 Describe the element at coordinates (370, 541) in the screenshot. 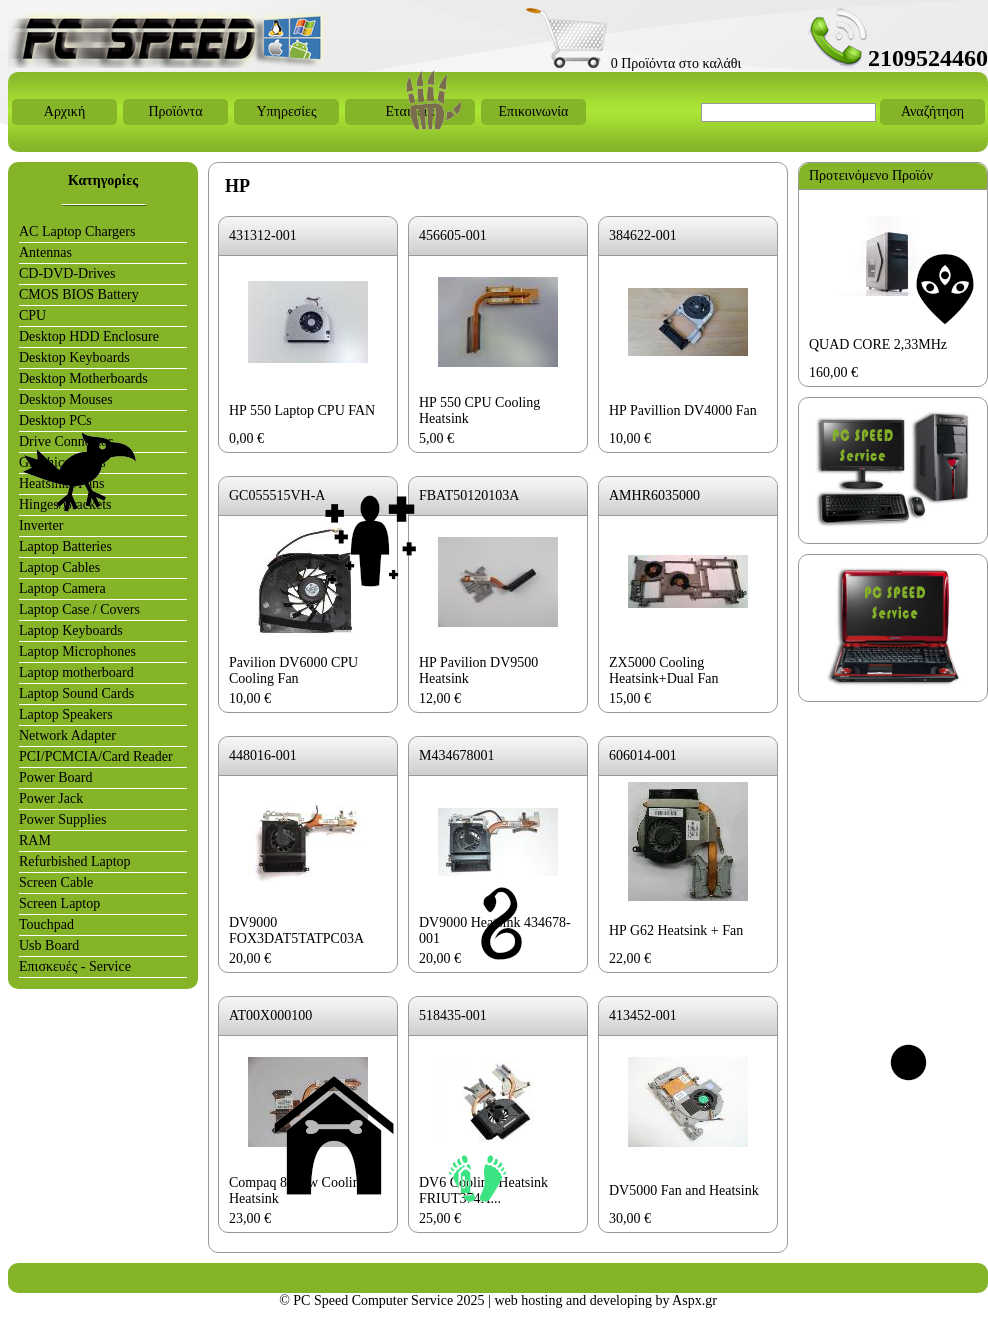

I see `activate healing ability or spell` at that location.